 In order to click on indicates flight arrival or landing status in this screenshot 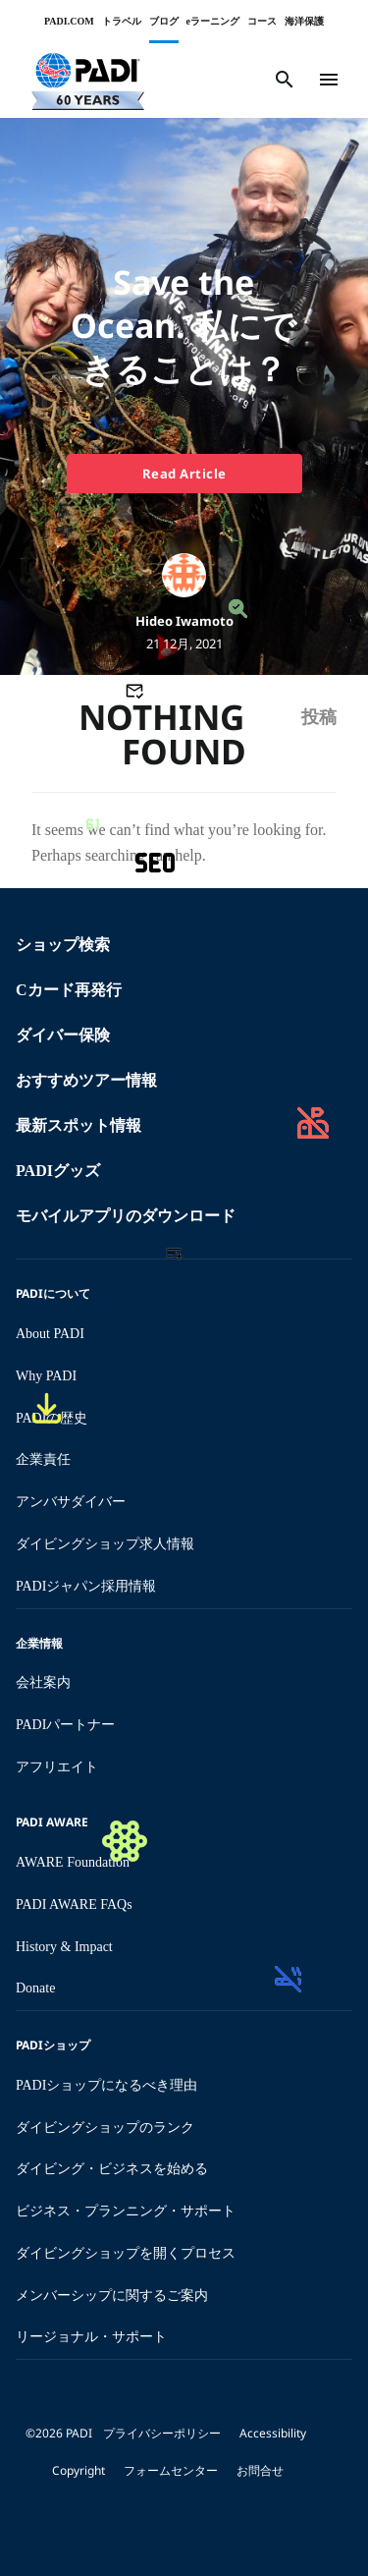, I will do `click(79, 415)`.